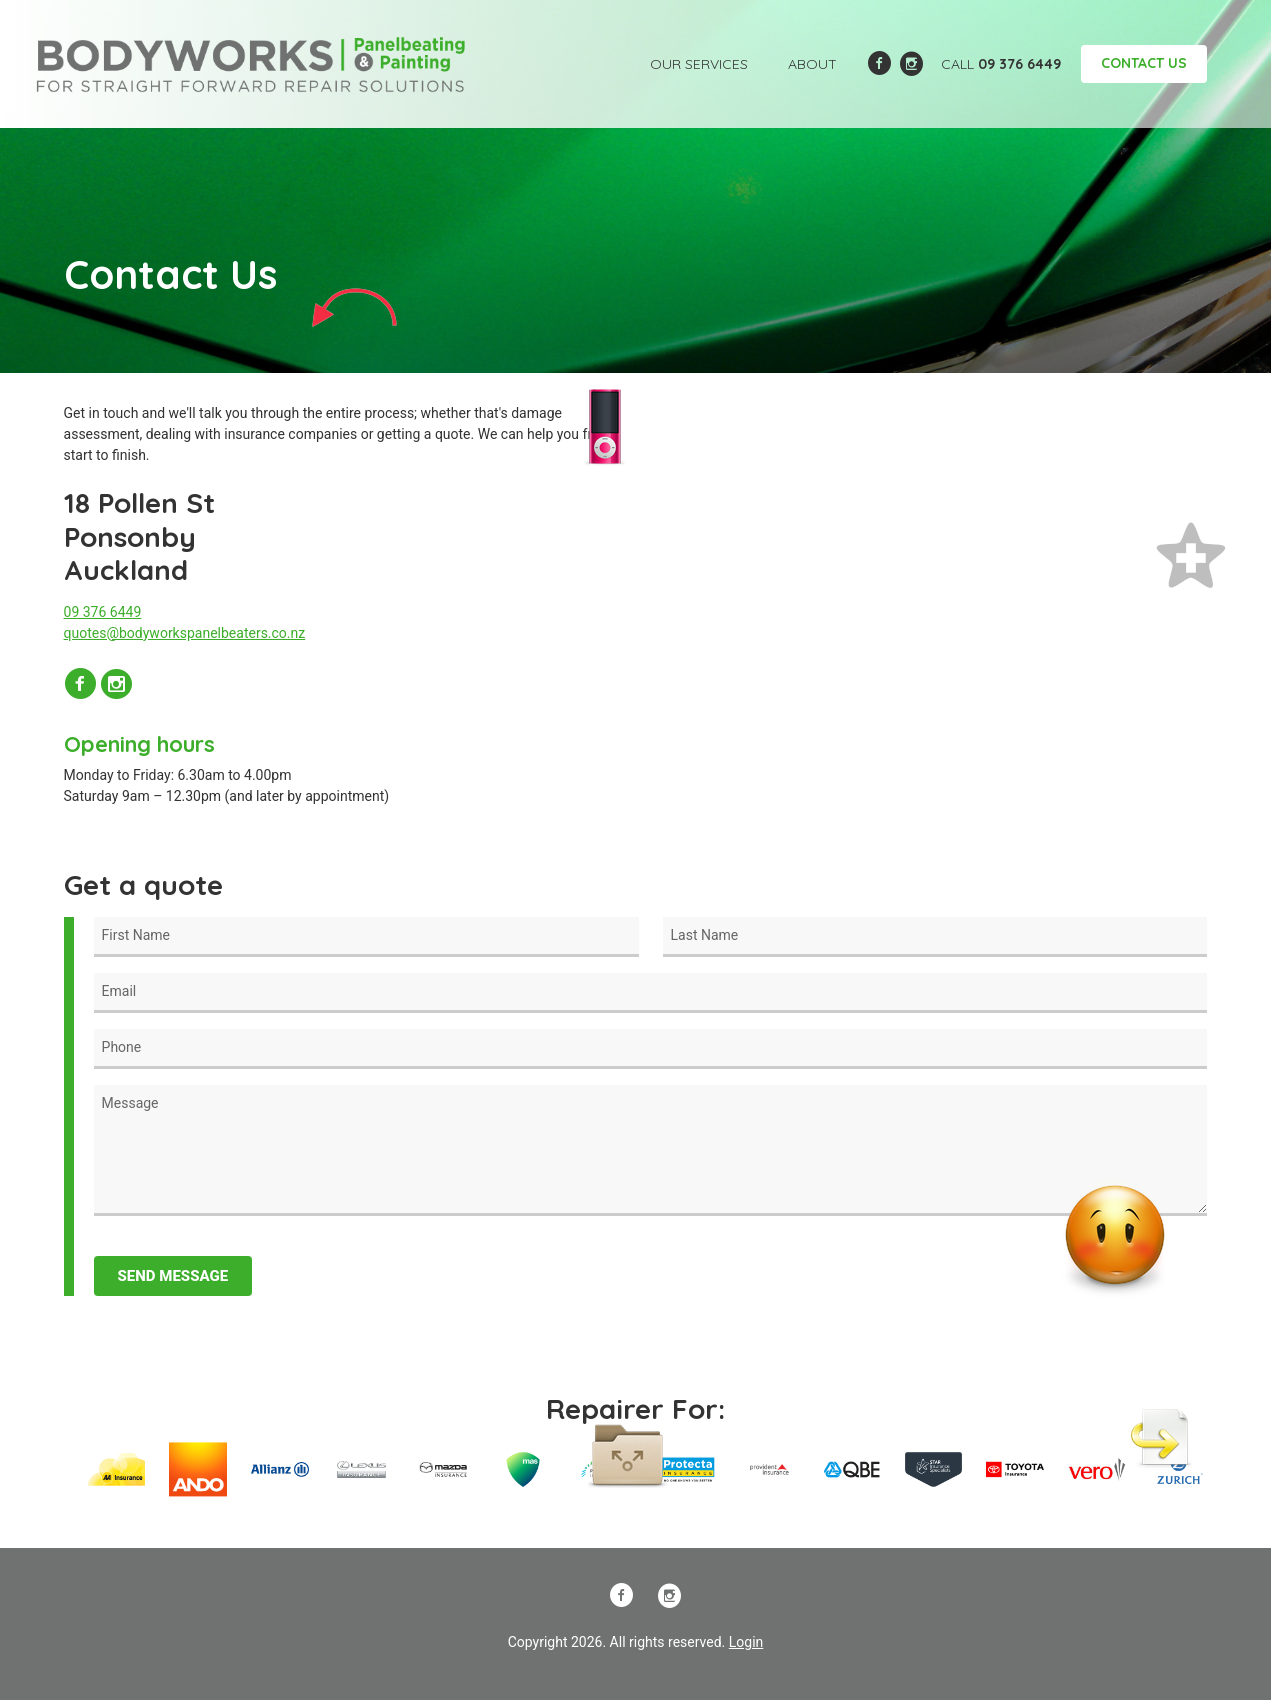 The width and height of the screenshot is (1271, 1700). I want to click on connect or sync a pink iPod nano device, so click(604, 427).